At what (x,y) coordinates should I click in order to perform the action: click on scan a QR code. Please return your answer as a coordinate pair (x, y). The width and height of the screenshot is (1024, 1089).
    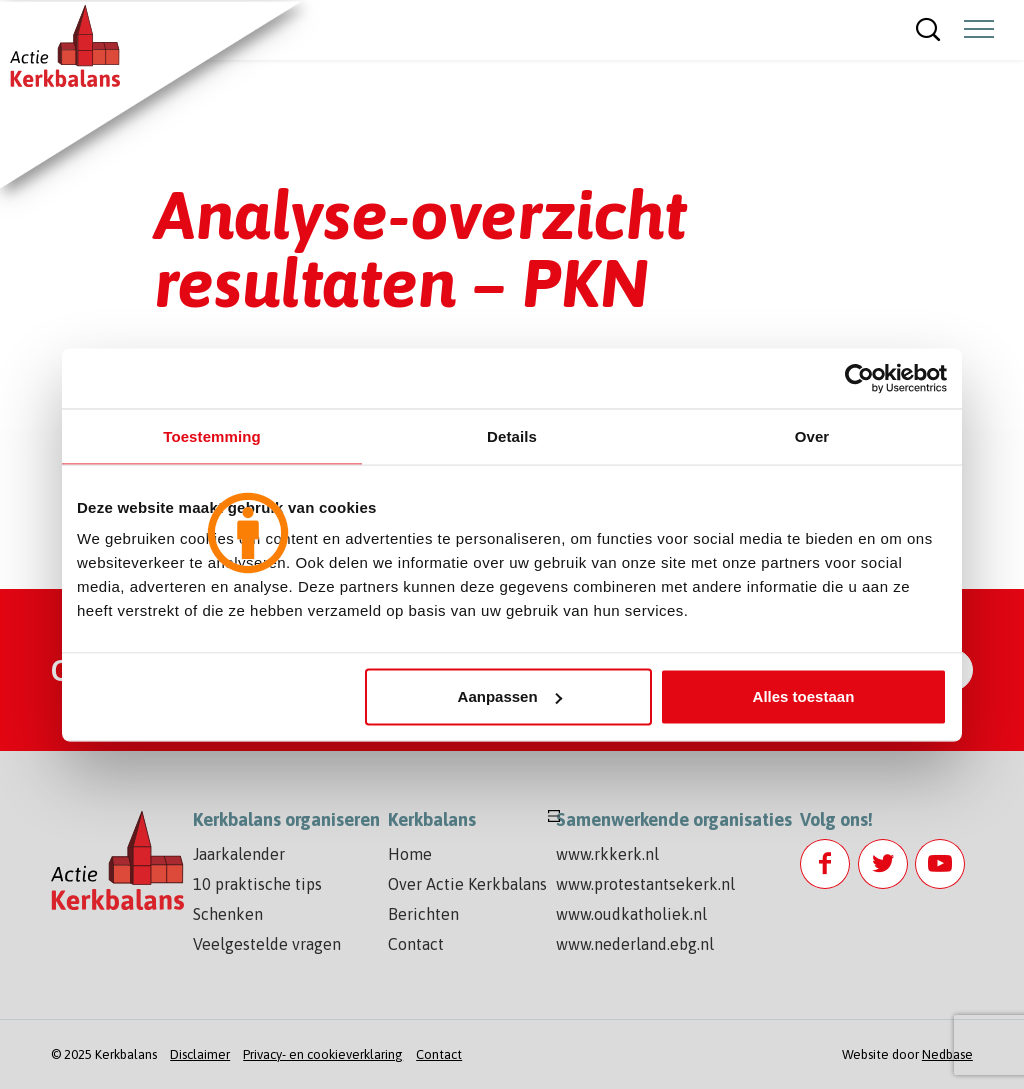
    Looking at the image, I should click on (554, 816).